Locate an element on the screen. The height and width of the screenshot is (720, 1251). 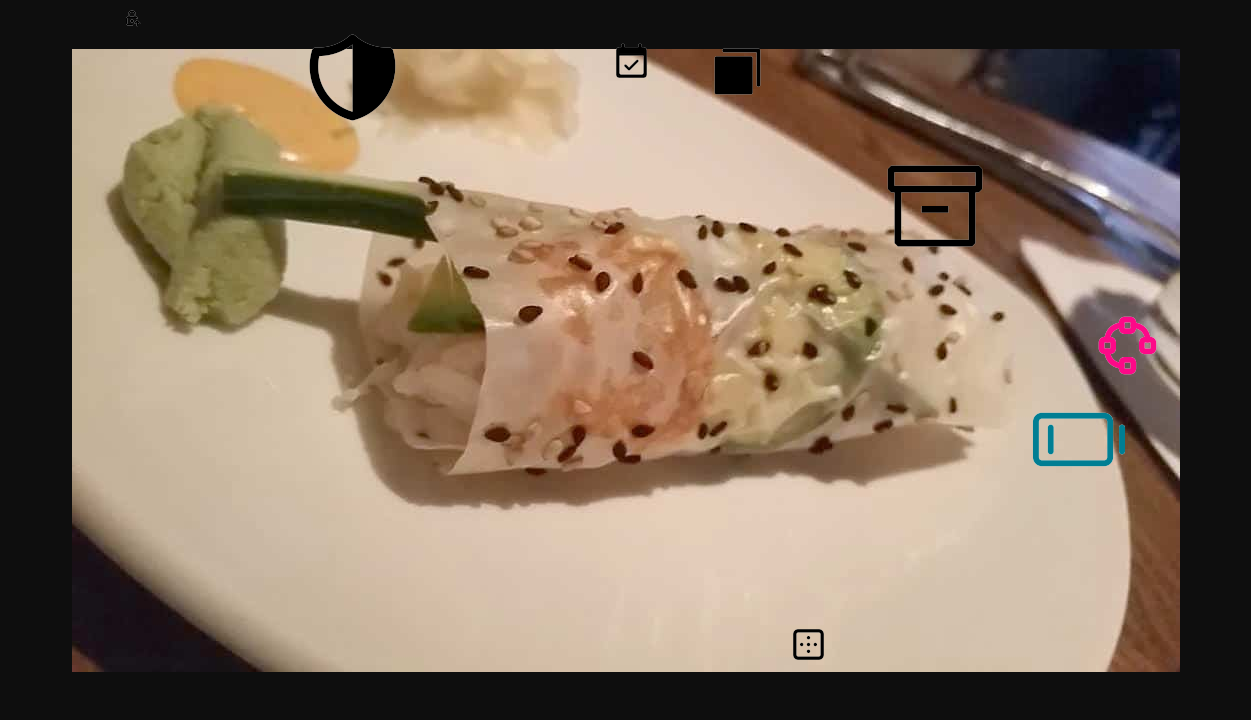
confirmed calendar event is located at coordinates (631, 62).